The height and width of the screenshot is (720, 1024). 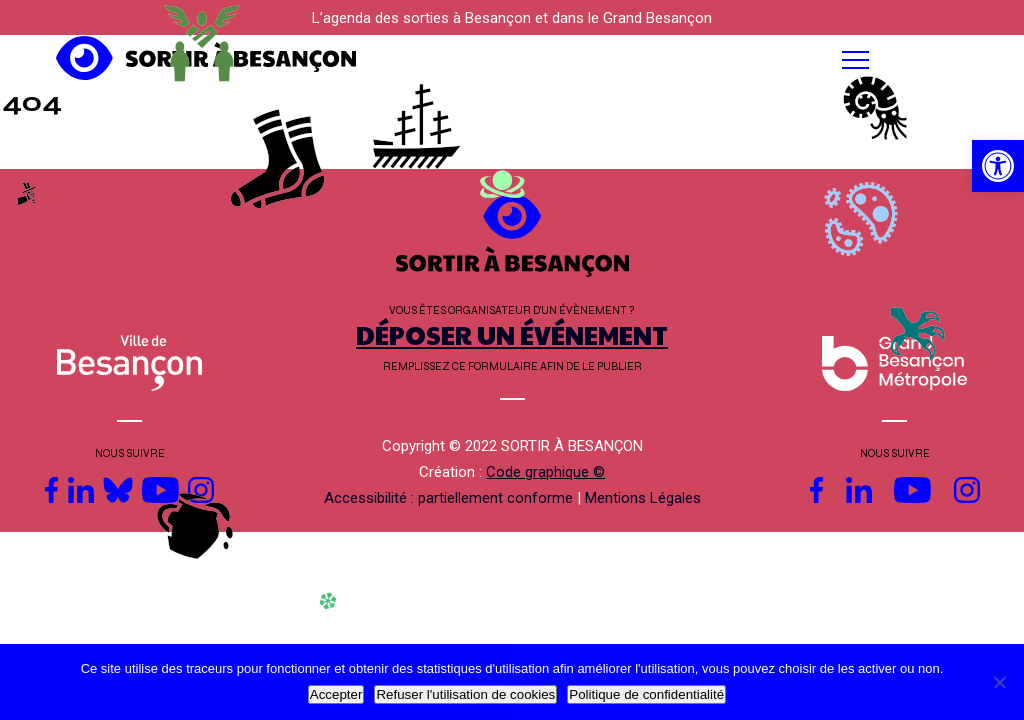 I want to click on indicates watering or irrigation action, so click(x=195, y=526).